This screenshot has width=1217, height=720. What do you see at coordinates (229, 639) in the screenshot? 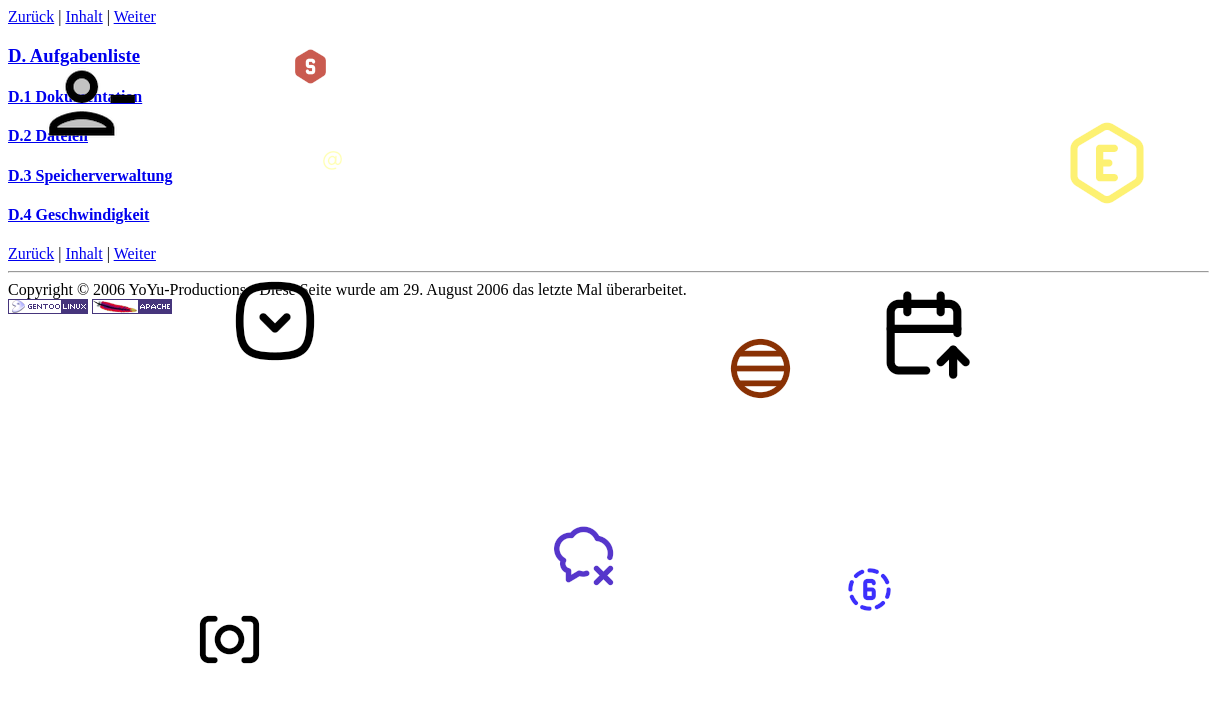
I see `access camera or photo capture settings` at bounding box center [229, 639].